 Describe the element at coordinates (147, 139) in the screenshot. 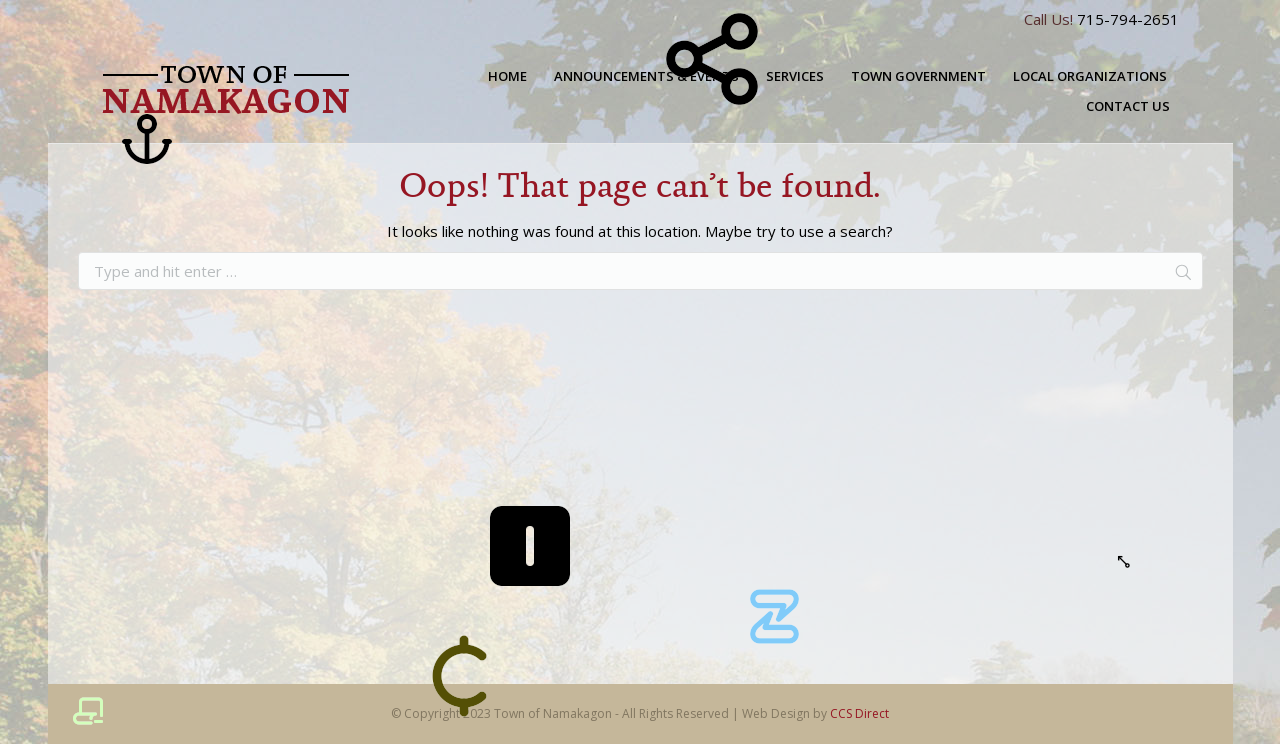

I see `anchor element to a fixed position` at that location.